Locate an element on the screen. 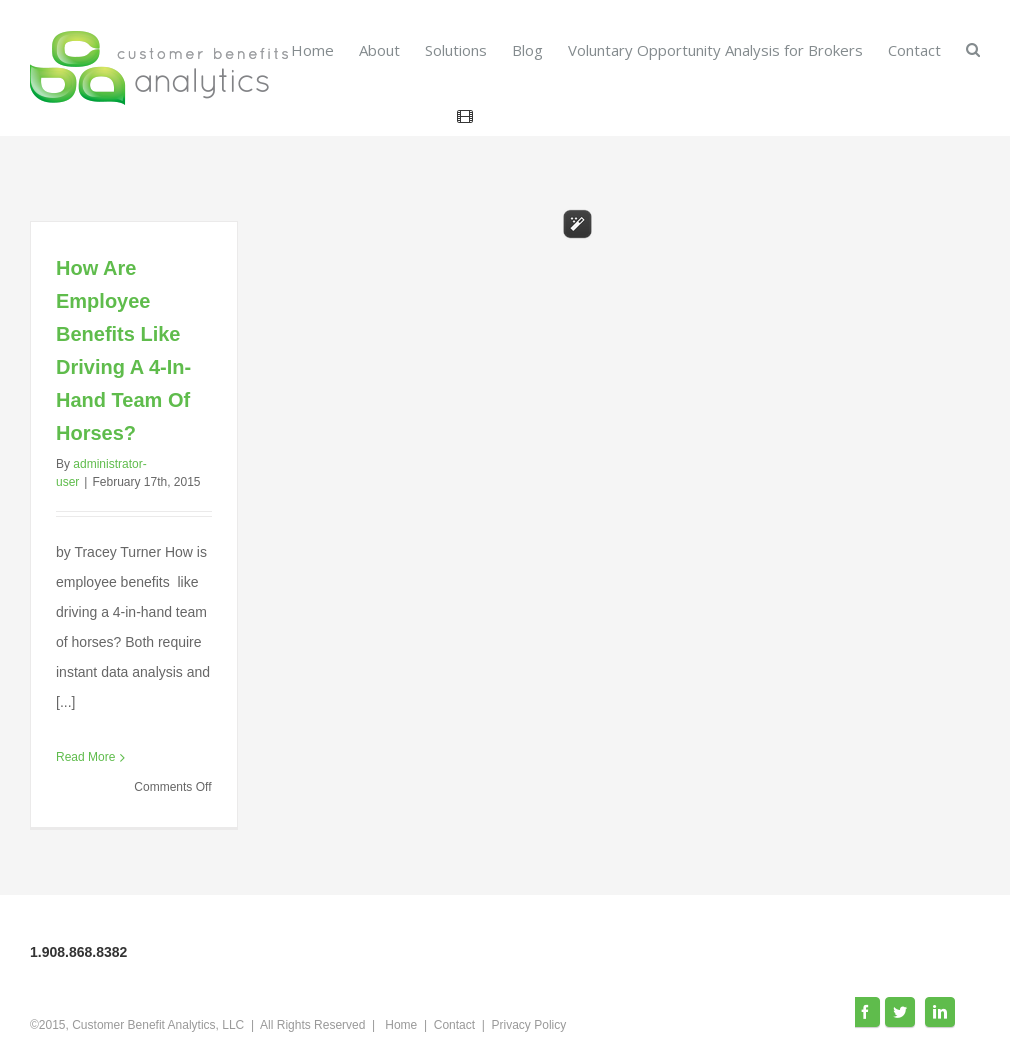 The height and width of the screenshot is (1061, 1010). access visual effects and animation settings is located at coordinates (577, 224).